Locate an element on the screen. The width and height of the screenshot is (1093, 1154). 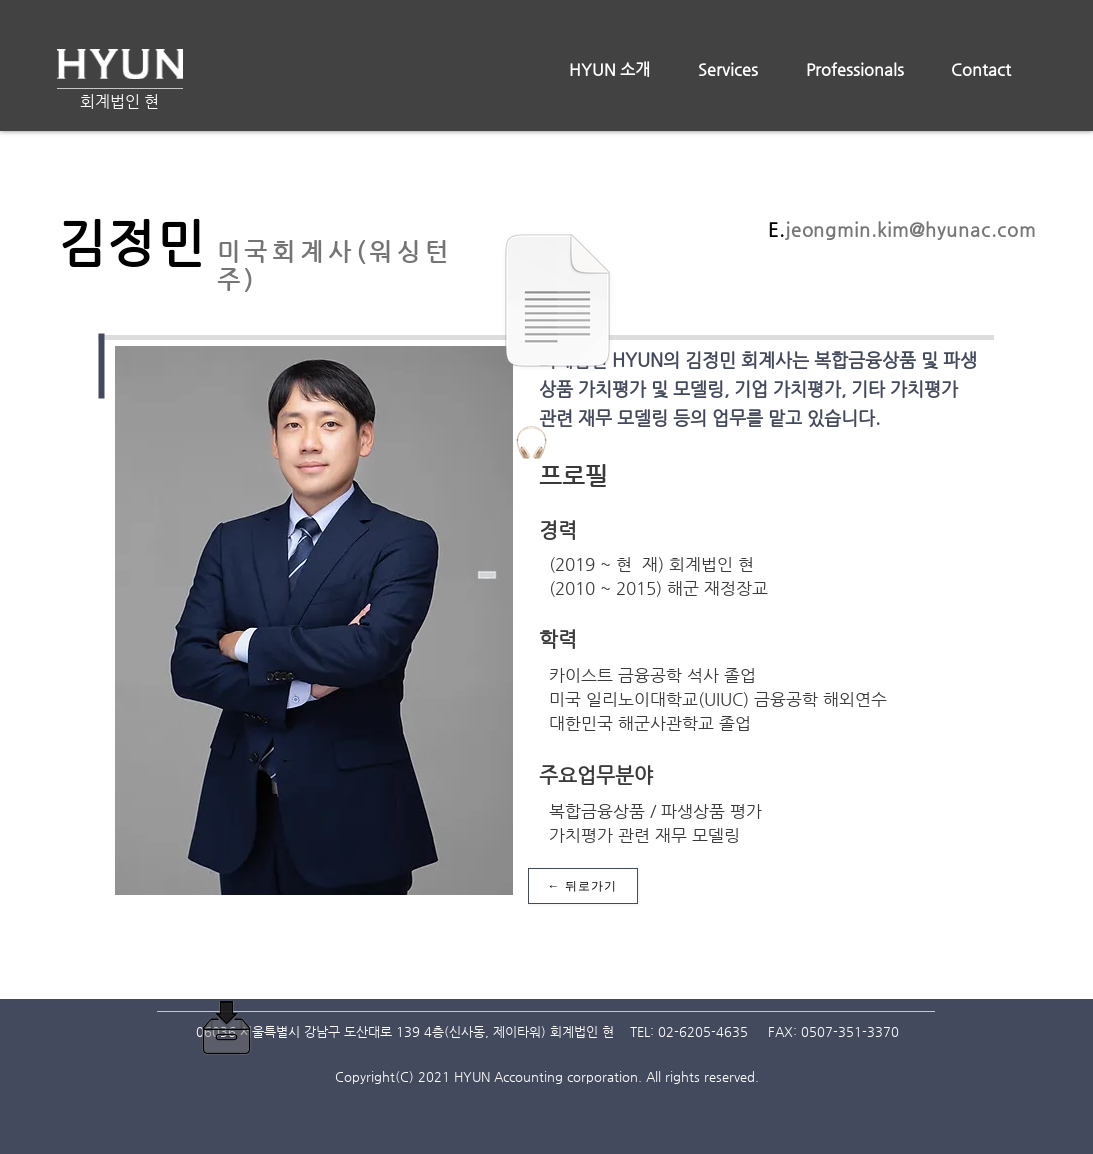
connect a bluetooth keyboard is located at coordinates (487, 575).